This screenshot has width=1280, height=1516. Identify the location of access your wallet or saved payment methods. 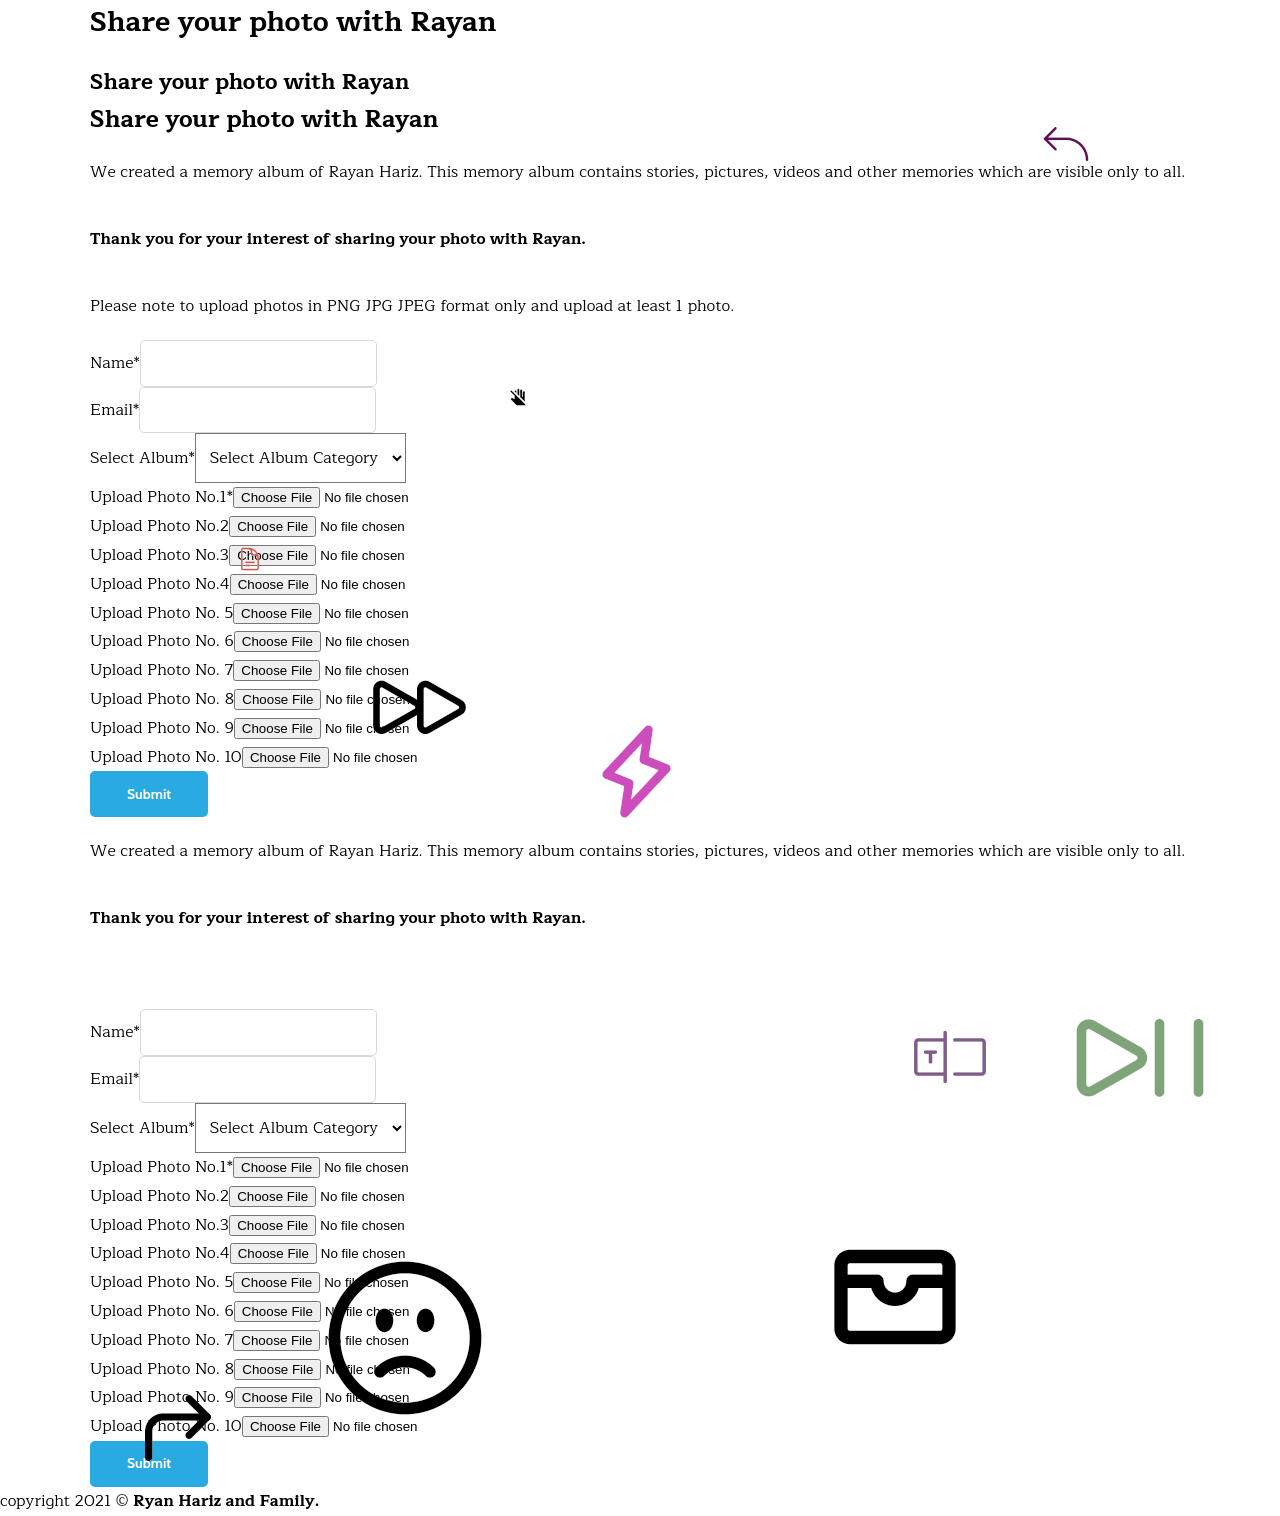
(895, 1297).